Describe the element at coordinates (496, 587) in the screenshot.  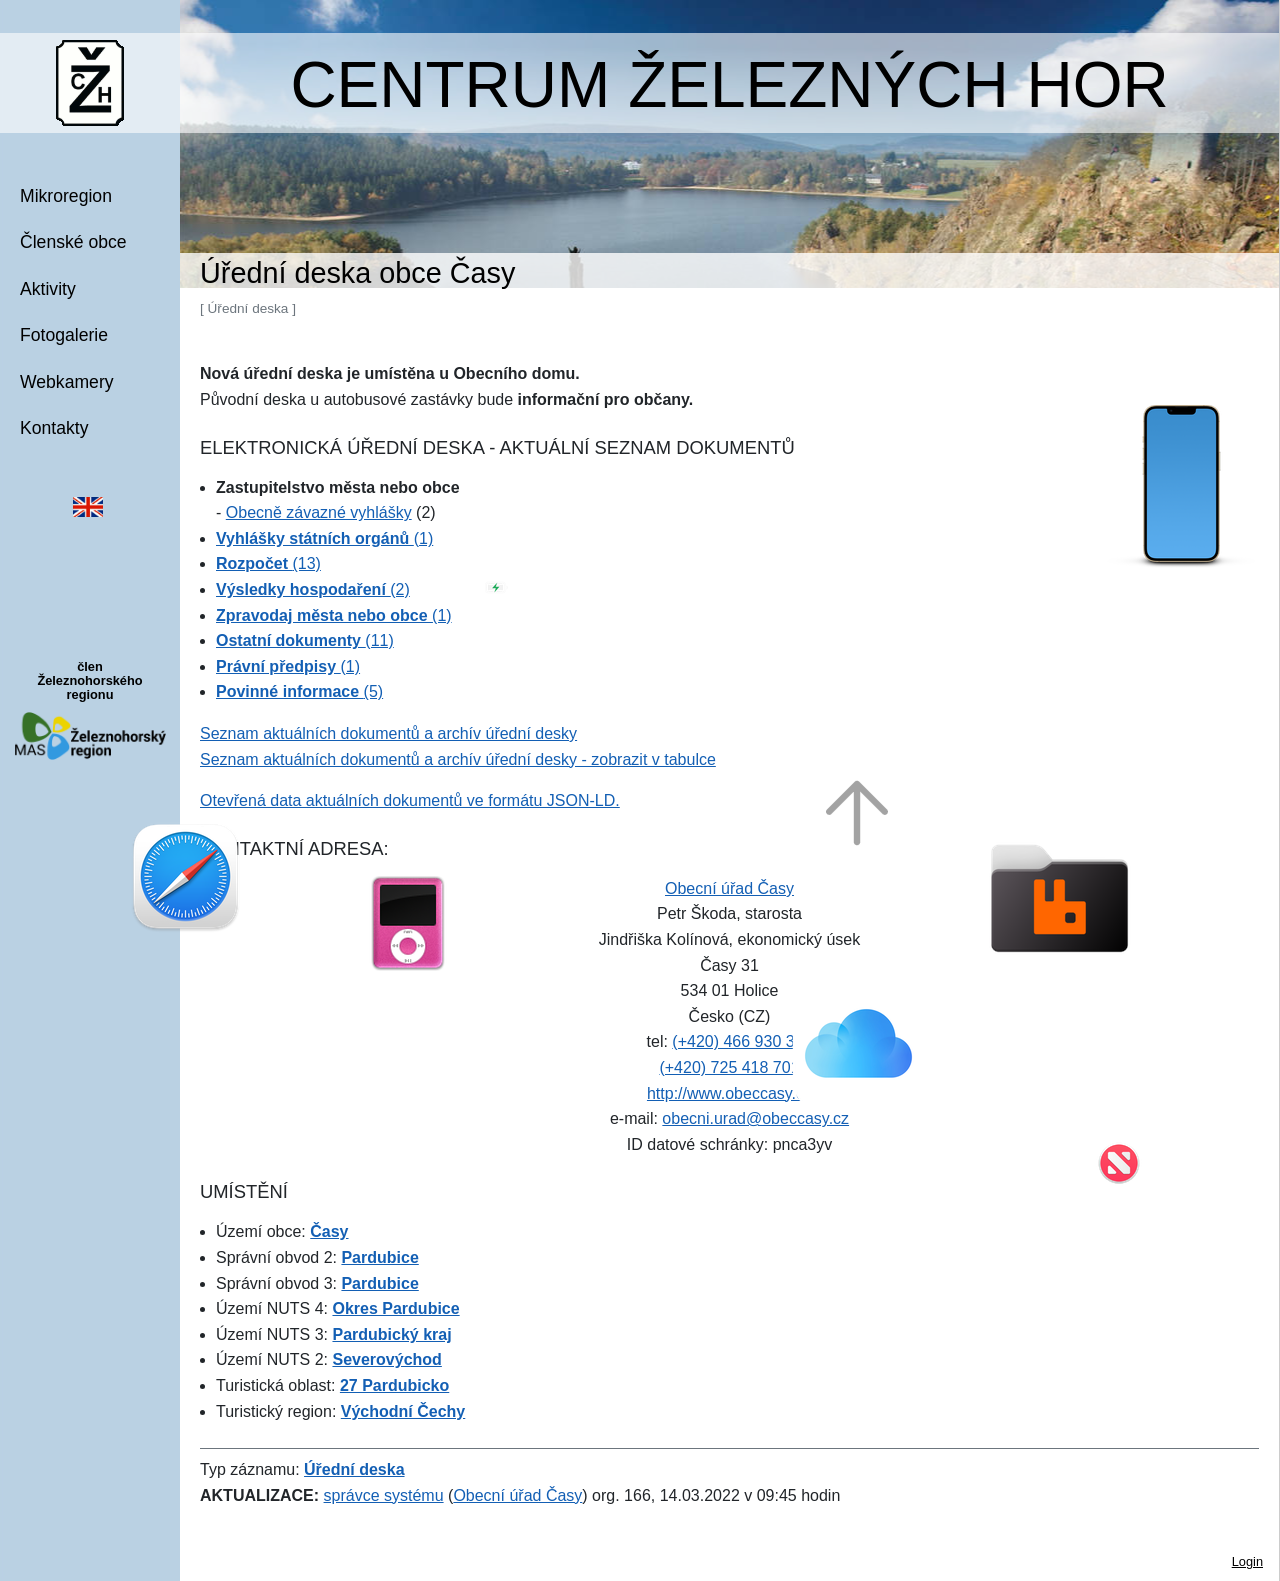
I see `battery fully charged and connected to power` at that location.